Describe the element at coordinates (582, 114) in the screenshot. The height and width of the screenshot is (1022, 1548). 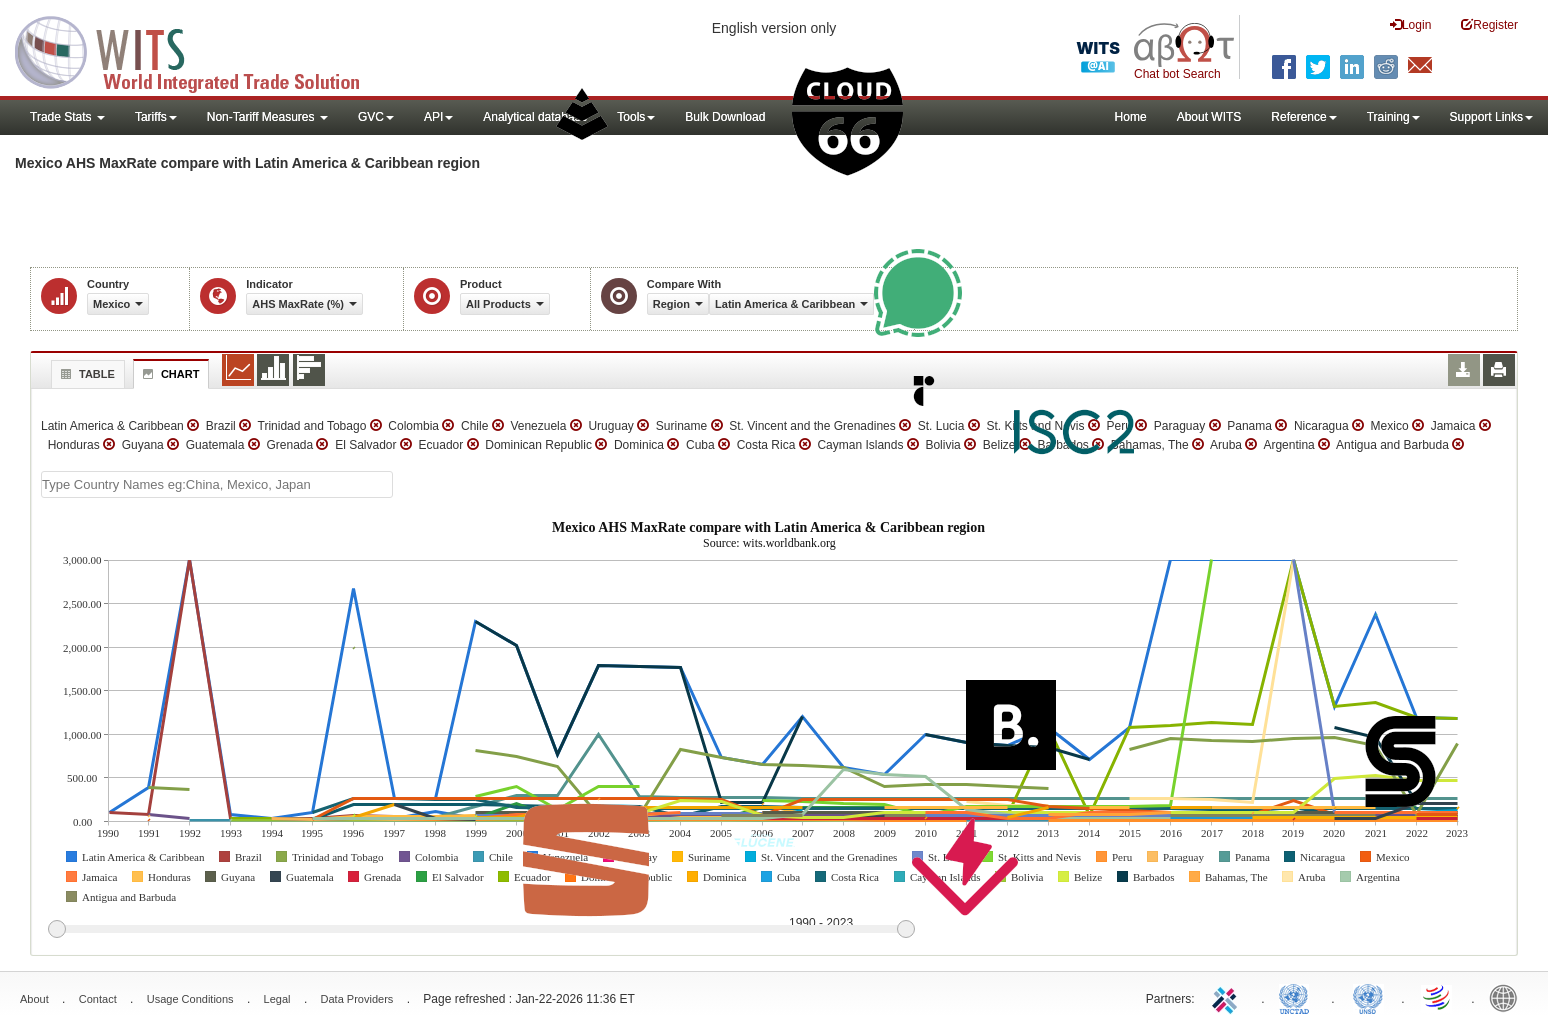
I see `red app logo` at that location.